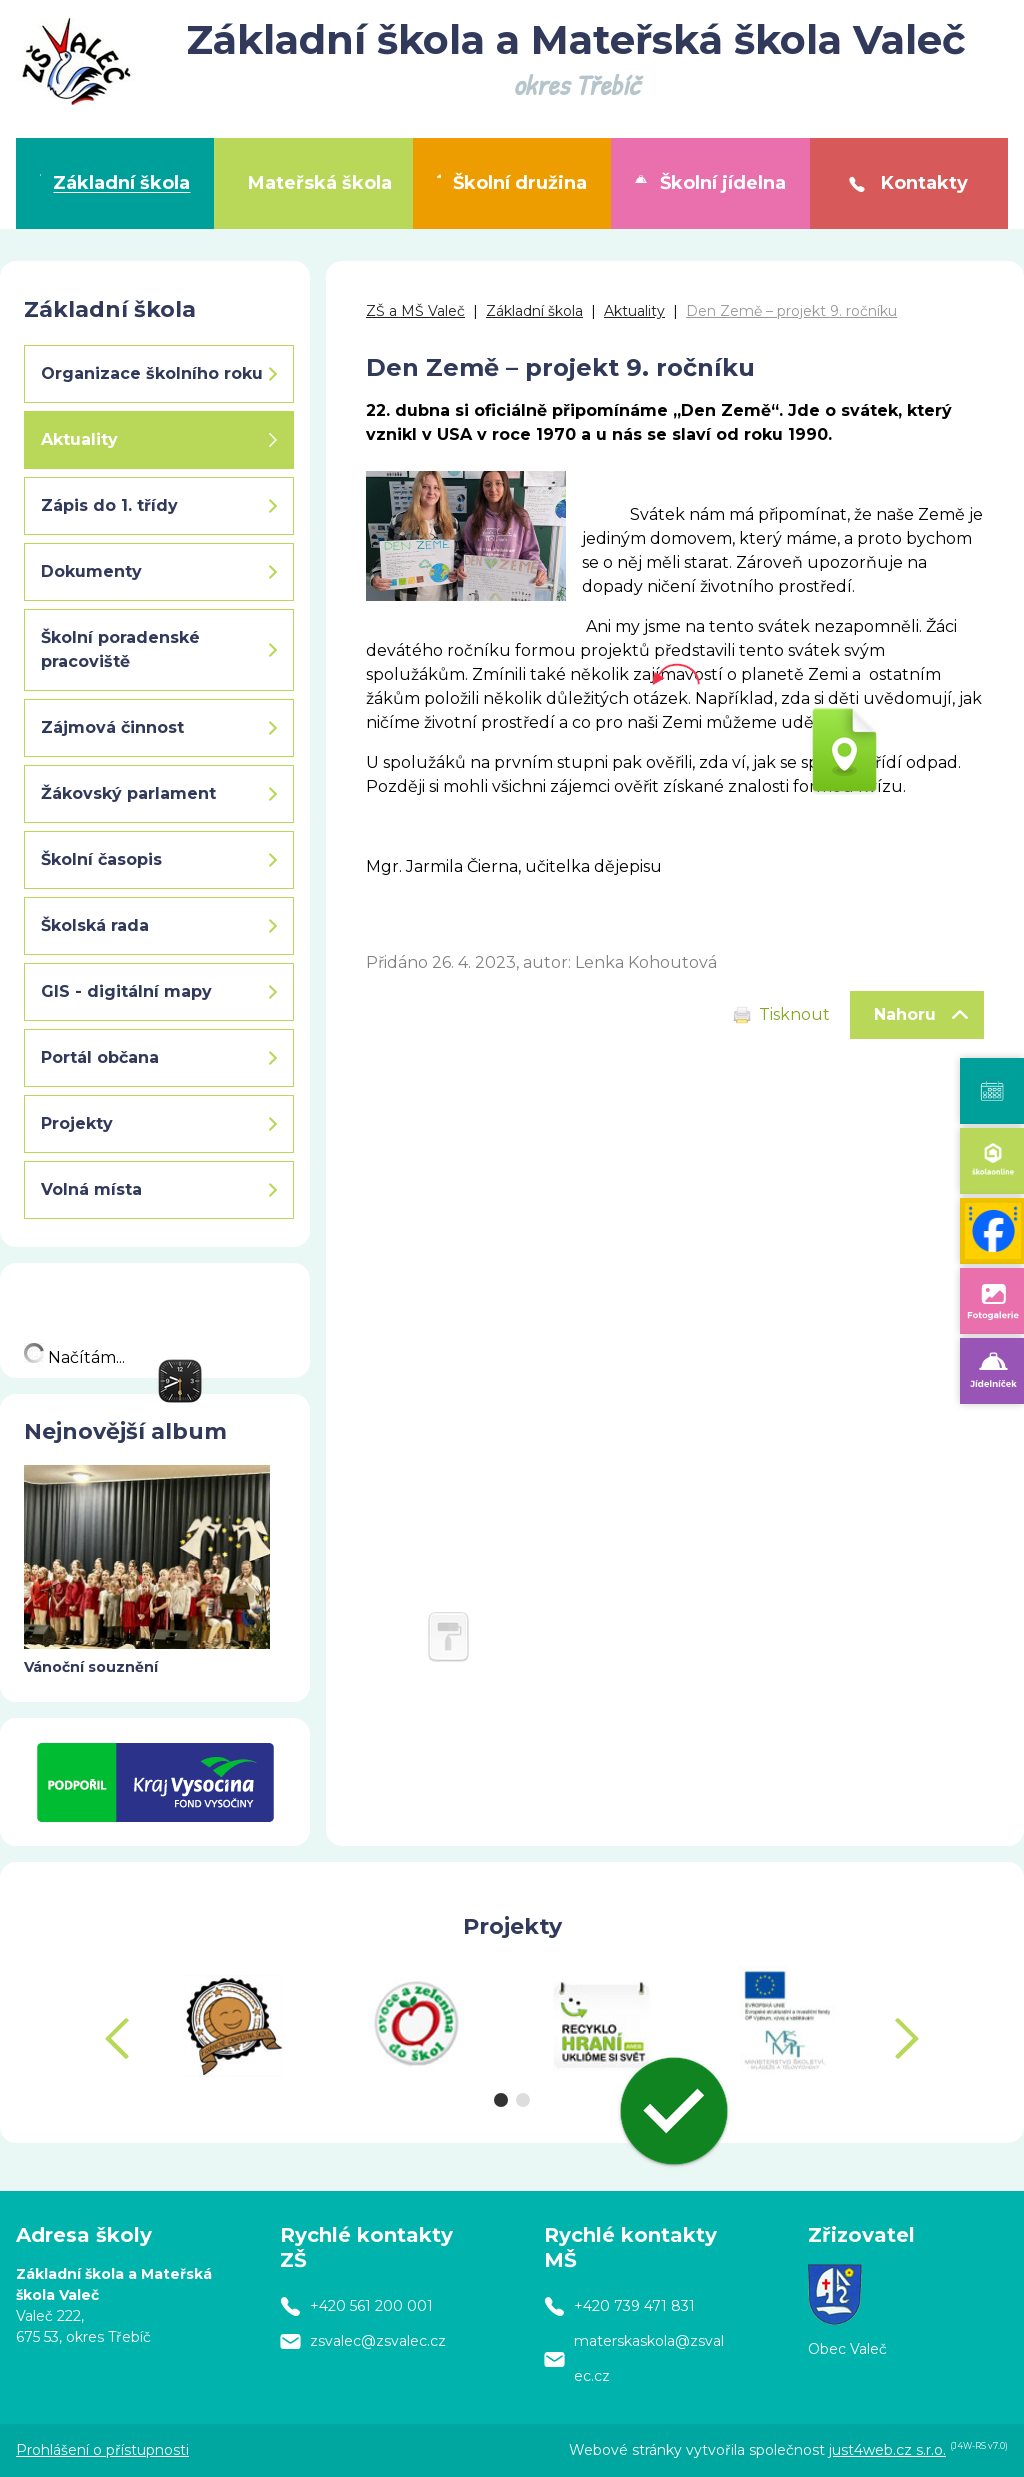  Describe the element at coordinates (676, 674) in the screenshot. I see `undo the last action` at that location.